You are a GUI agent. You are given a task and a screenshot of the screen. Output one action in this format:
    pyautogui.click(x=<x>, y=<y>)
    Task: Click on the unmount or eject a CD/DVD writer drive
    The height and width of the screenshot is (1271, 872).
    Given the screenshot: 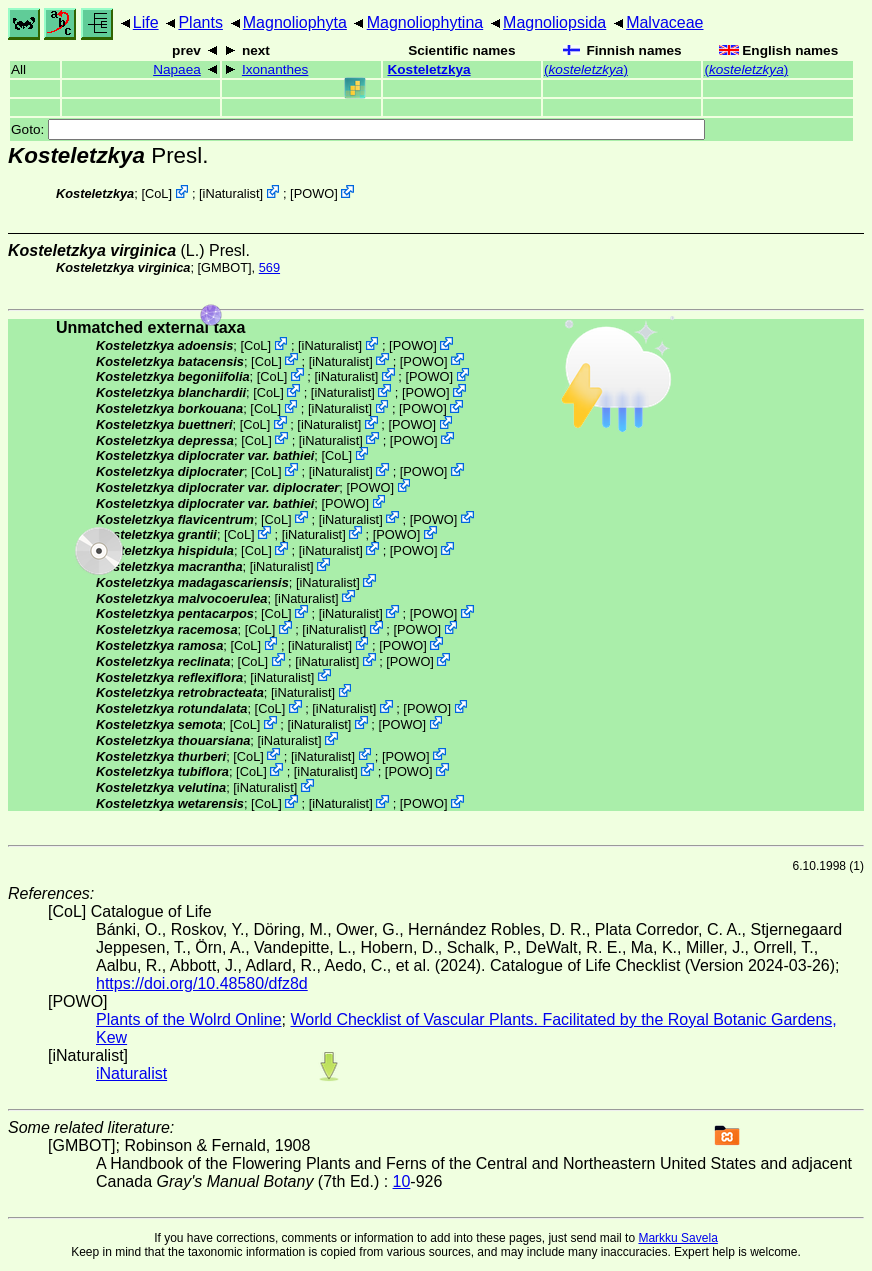 What is the action you would take?
    pyautogui.click(x=99, y=551)
    